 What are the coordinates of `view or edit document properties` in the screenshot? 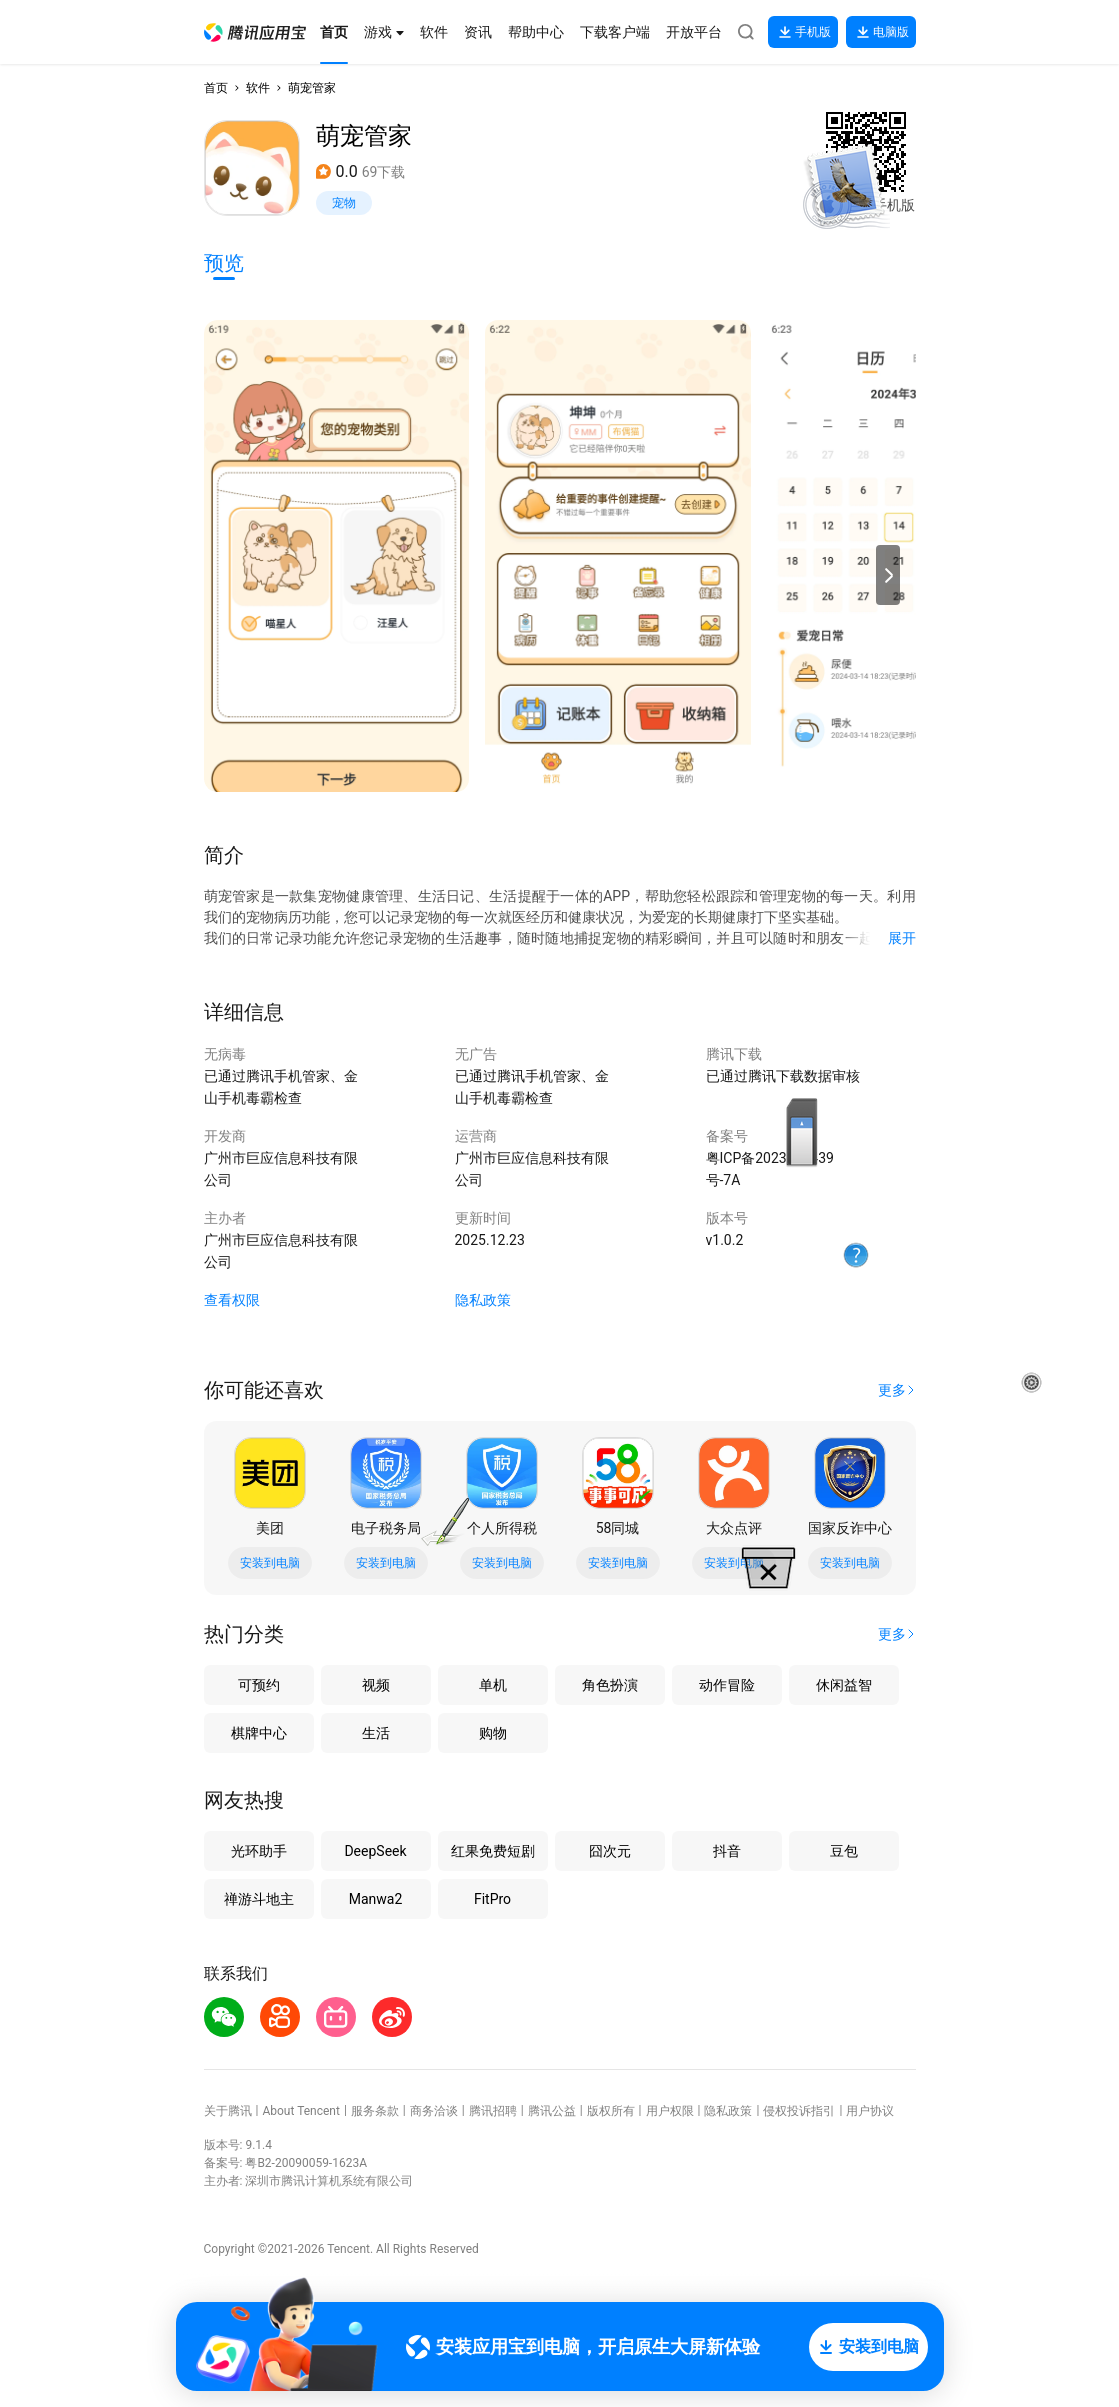 It's located at (1031, 1382).